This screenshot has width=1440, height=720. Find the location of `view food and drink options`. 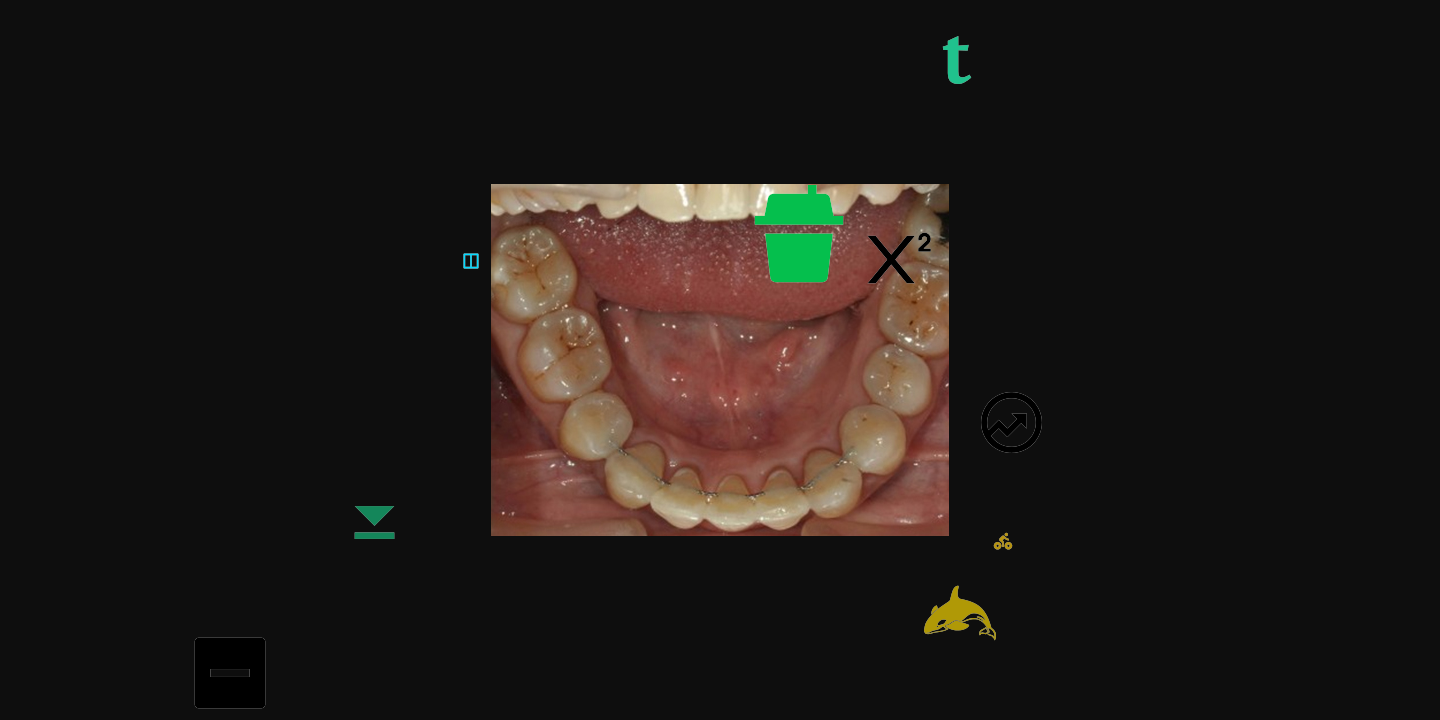

view food and drink options is located at coordinates (799, 238).